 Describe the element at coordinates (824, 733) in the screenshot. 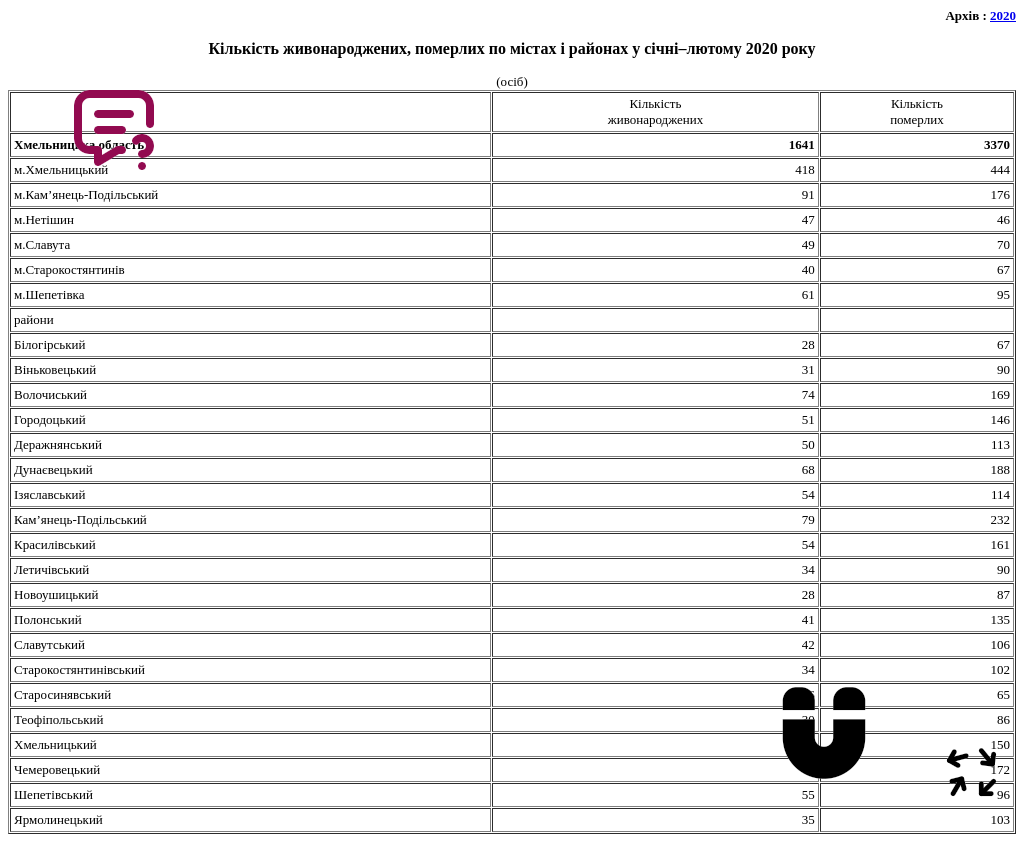

I see `attract or pull related items together` at that location.